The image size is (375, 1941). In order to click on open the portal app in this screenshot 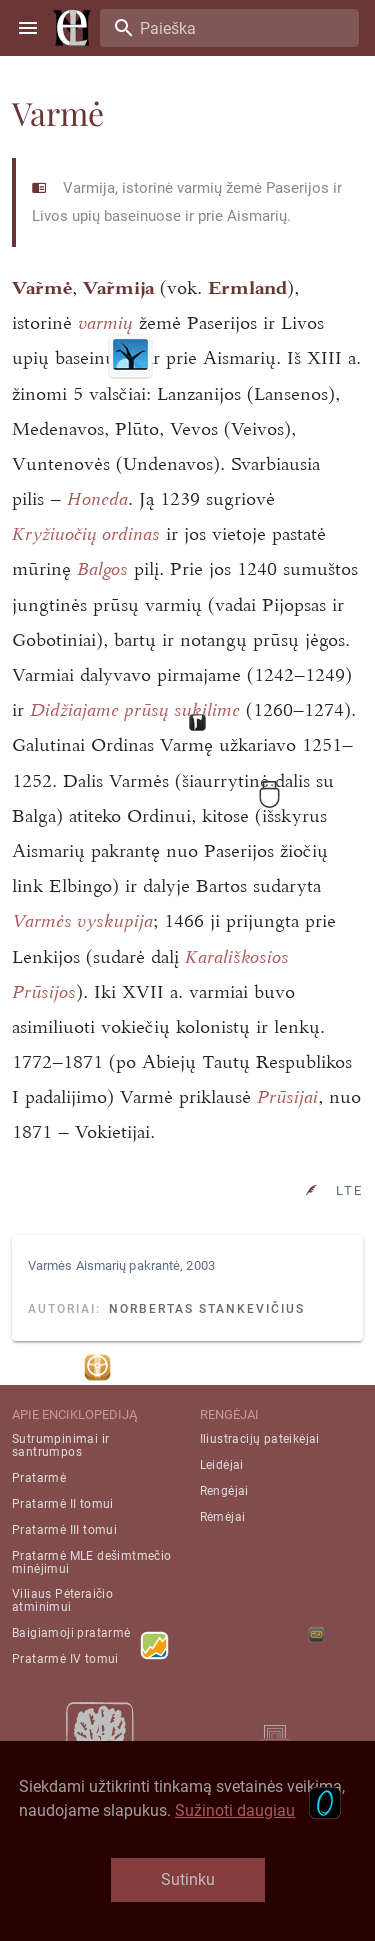, I will do `click(325, 1803)`.